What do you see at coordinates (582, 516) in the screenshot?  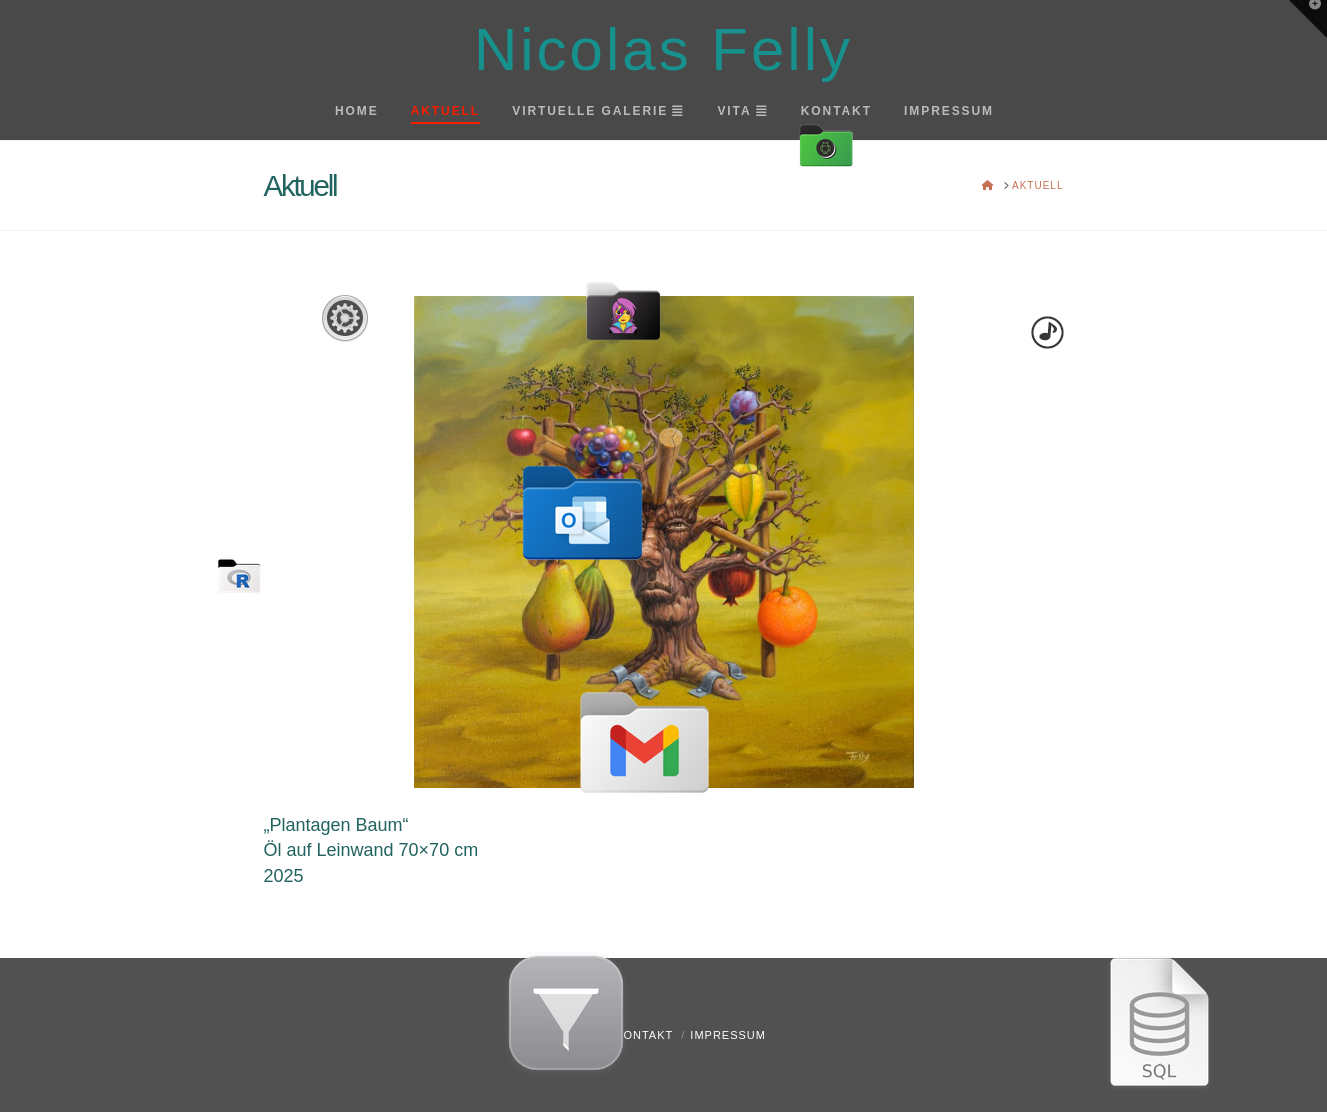 I see `open folder containing microsoft outlook files` at bounding box center [582, 516].